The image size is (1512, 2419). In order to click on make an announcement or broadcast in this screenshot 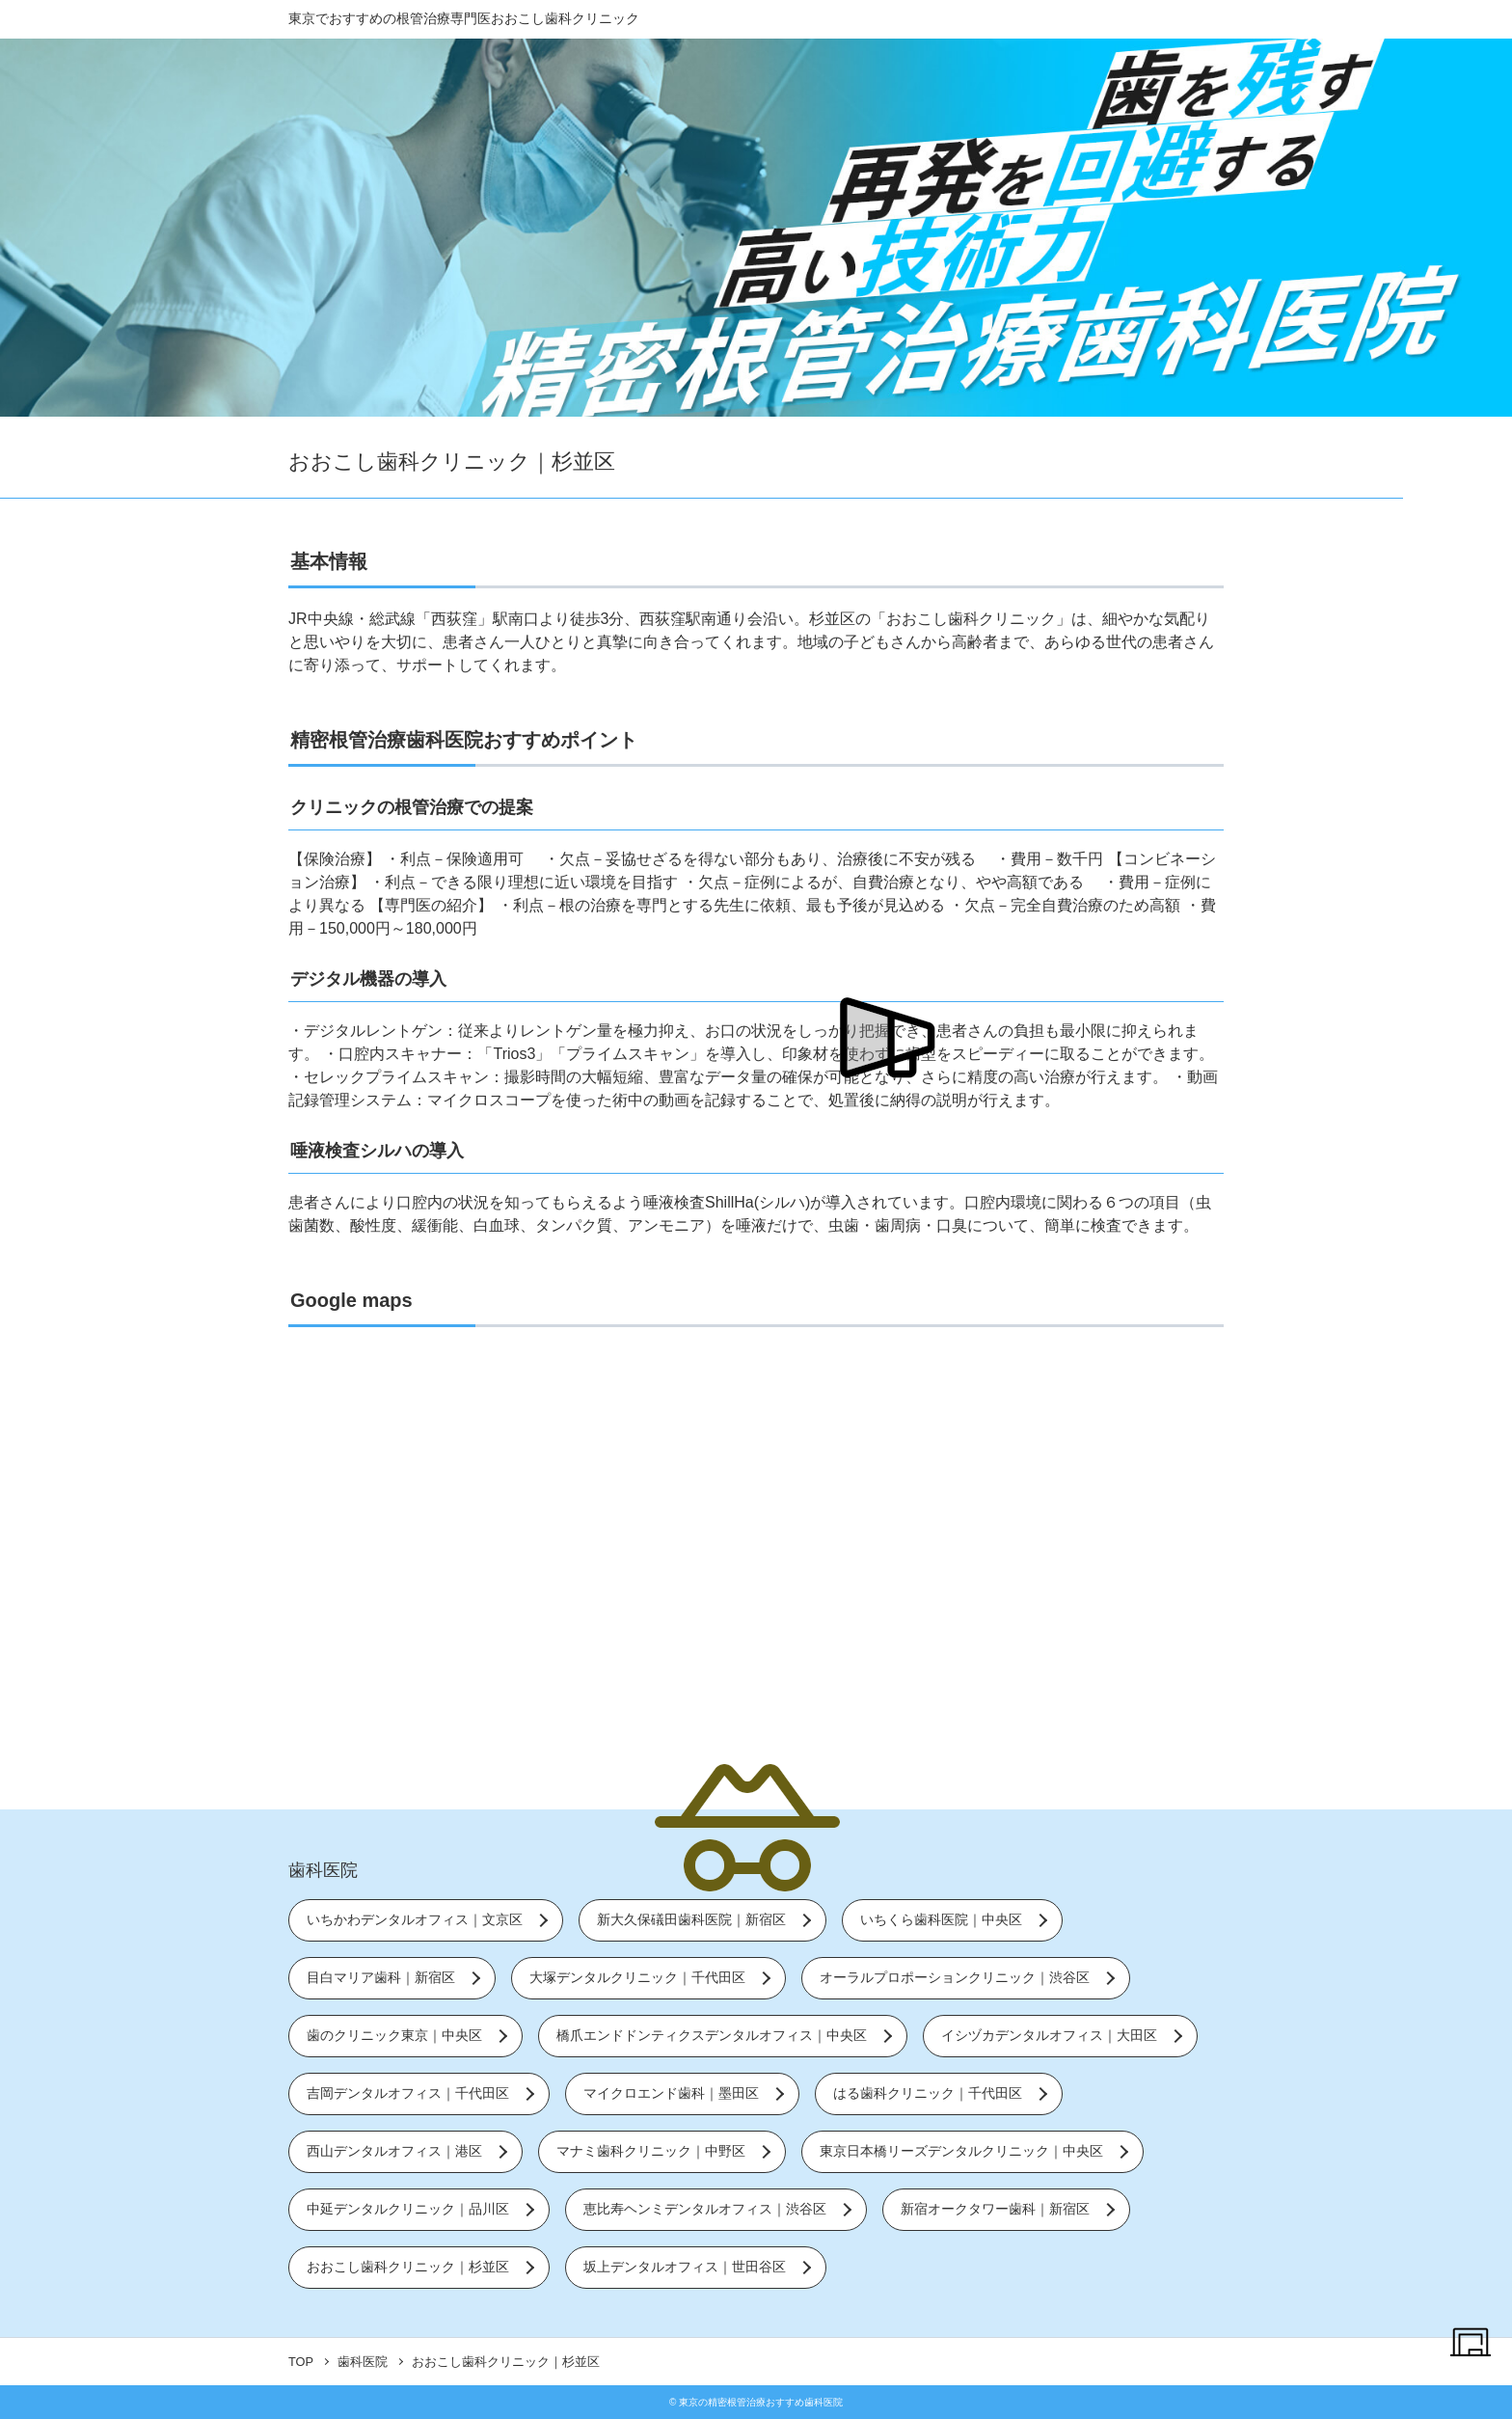, I will do `click(883, 1041)`.